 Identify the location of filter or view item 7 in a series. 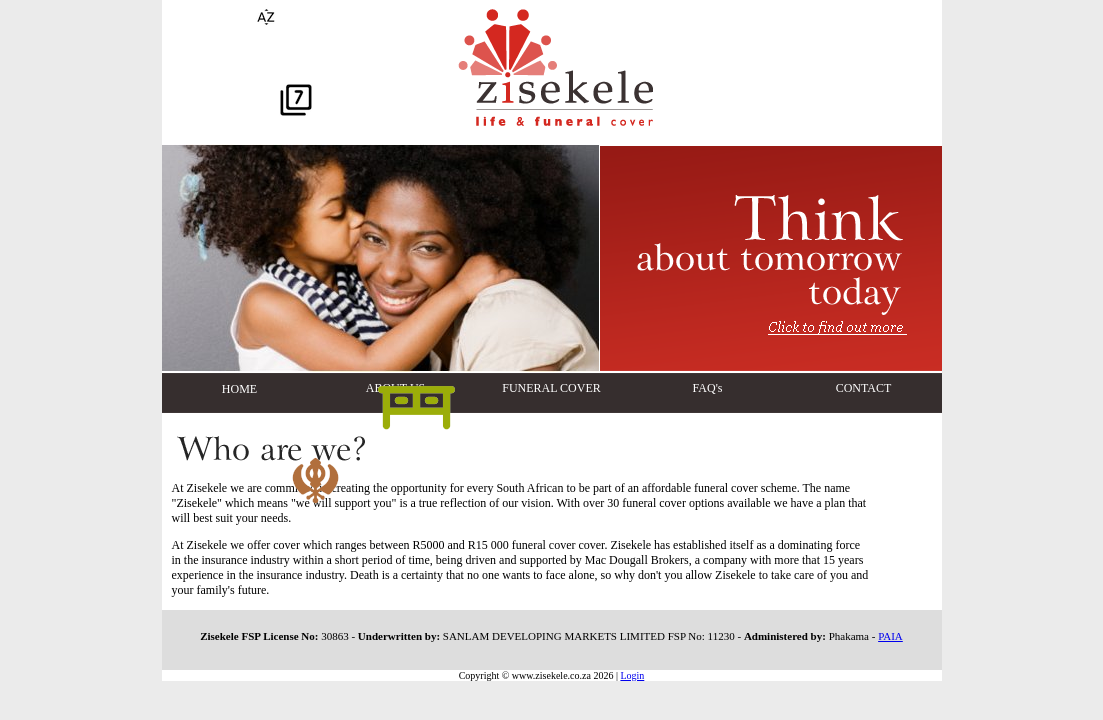
(296, 100).